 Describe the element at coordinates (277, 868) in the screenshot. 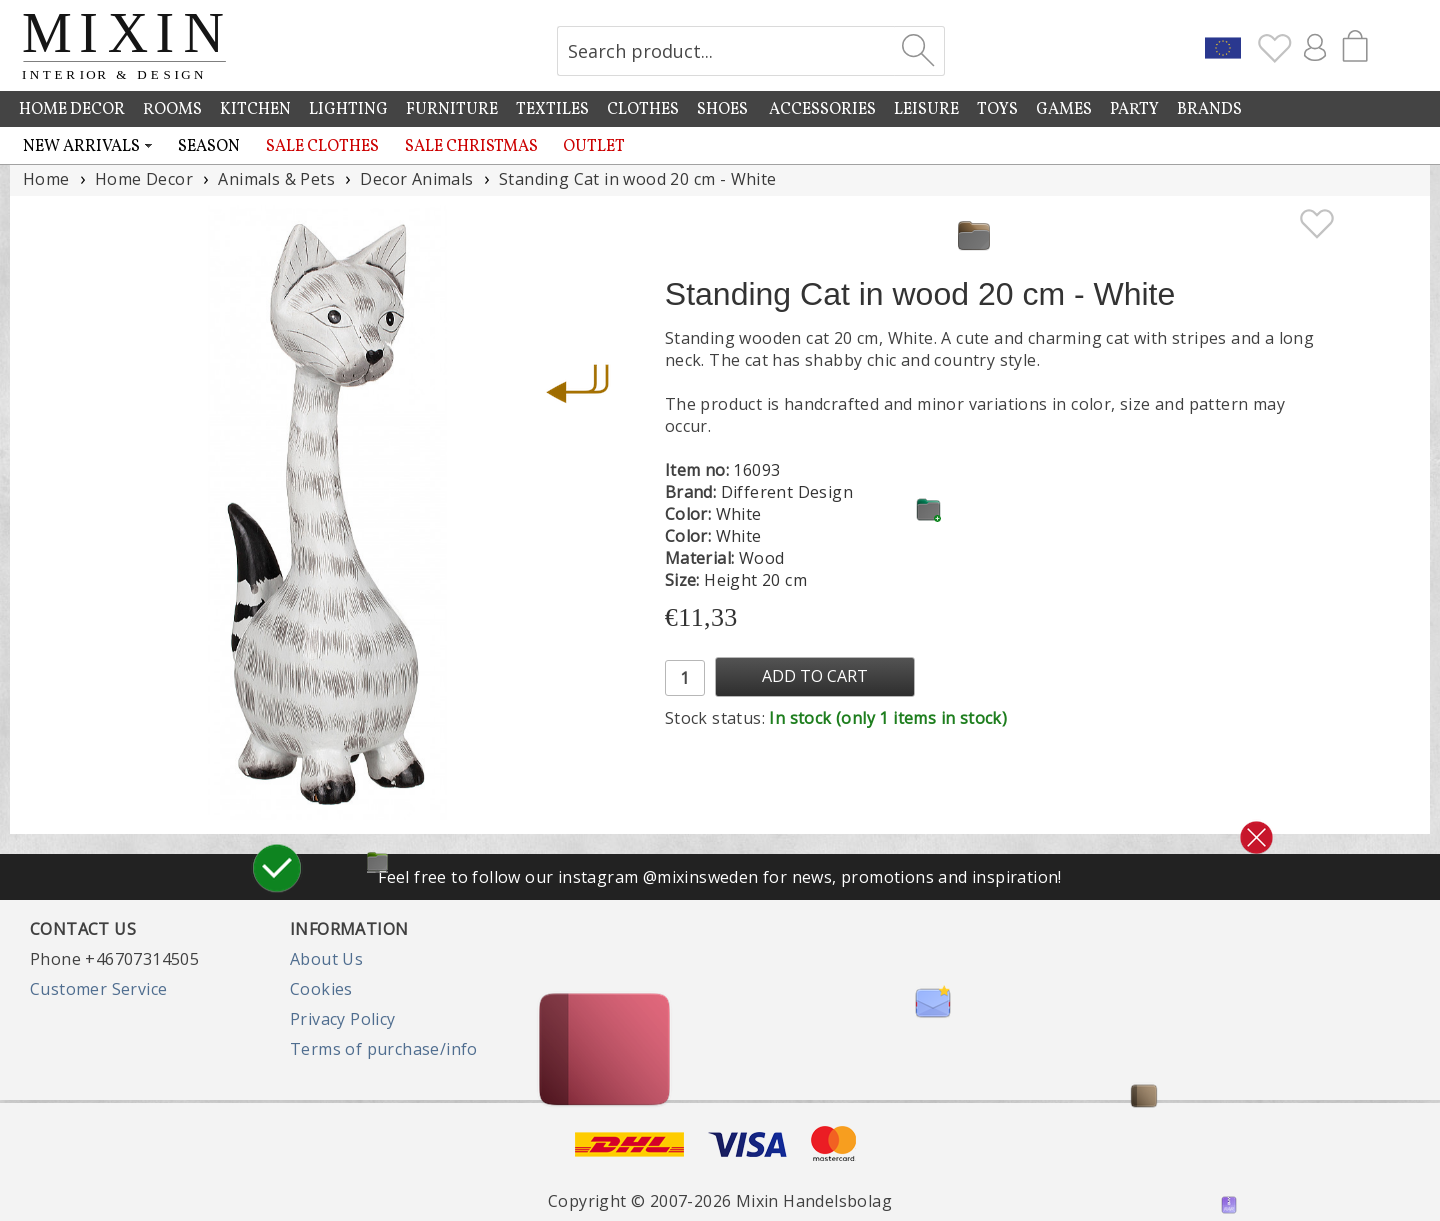

I see `indicates file or folder is fully synced` at that location.